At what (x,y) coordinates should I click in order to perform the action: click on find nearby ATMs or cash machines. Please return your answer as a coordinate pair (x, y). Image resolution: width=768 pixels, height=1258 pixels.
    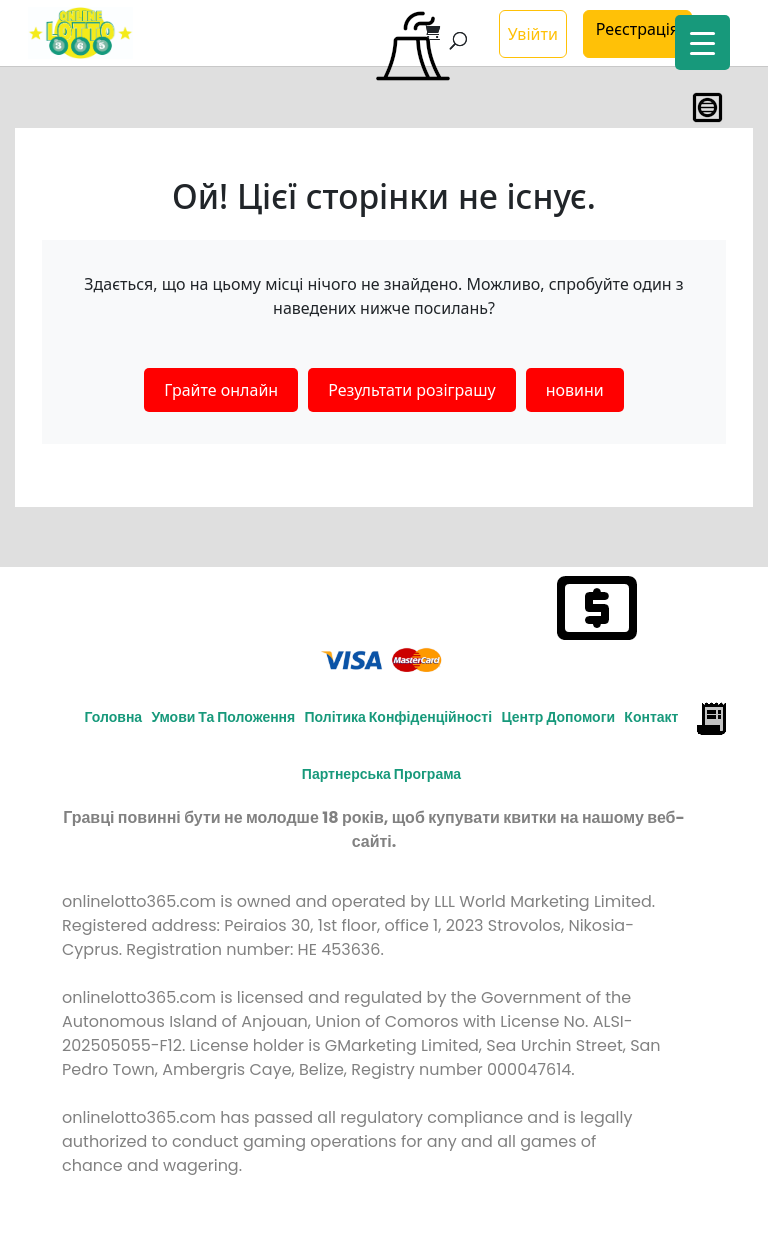
    Looking at the image, I should click on (597, 608).